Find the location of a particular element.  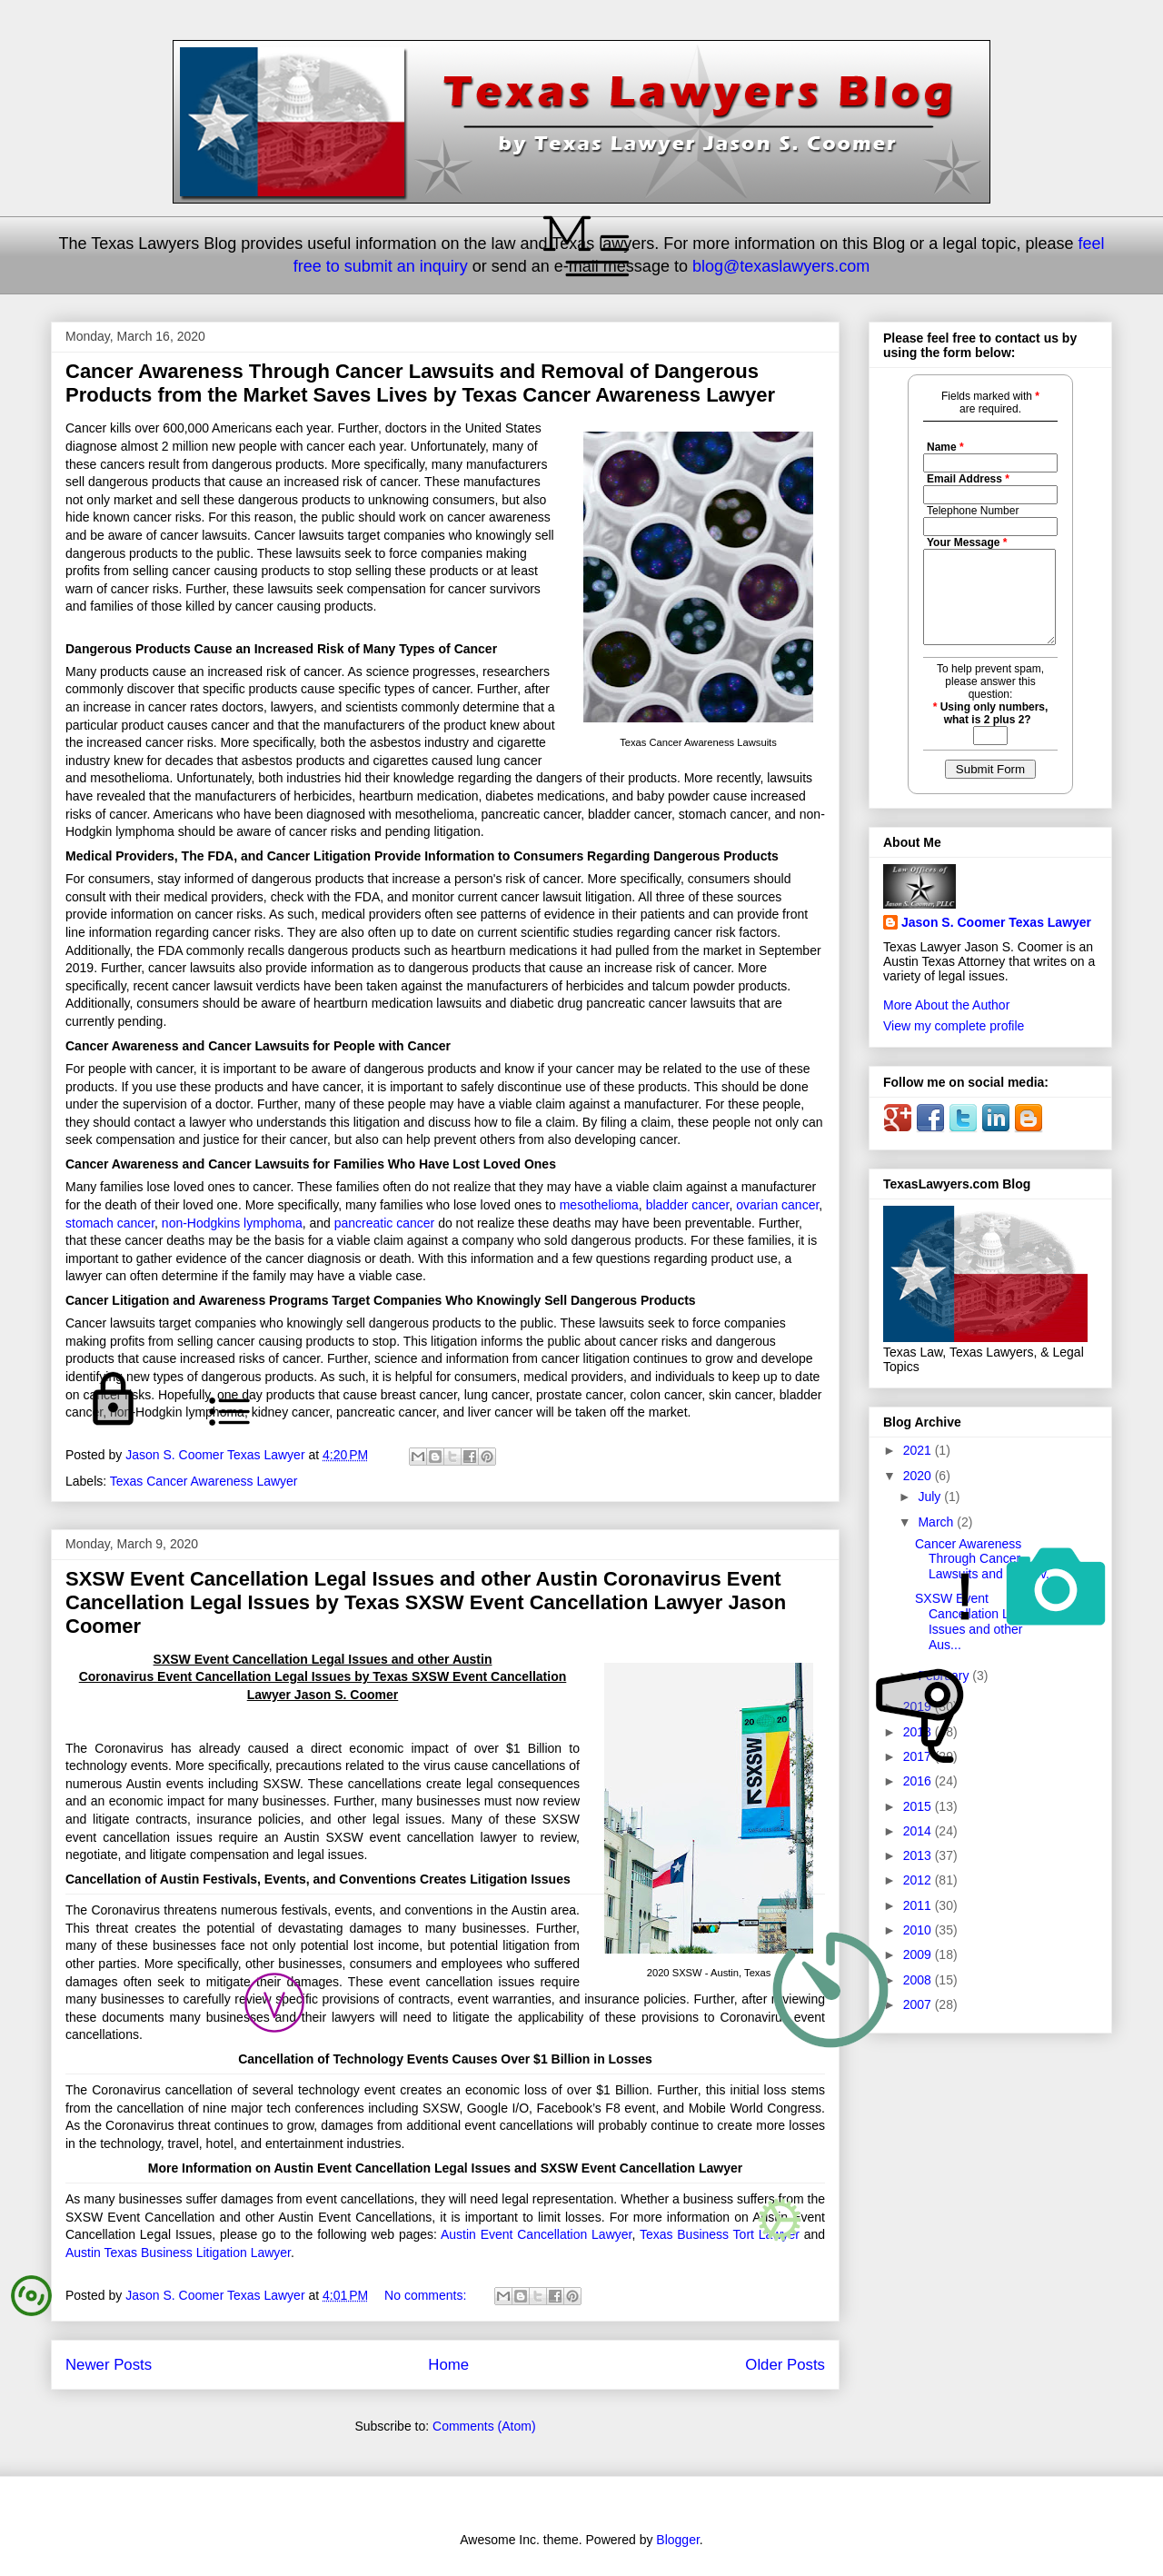

indicates a warning or important notice is located at coordinates (965, 1596).